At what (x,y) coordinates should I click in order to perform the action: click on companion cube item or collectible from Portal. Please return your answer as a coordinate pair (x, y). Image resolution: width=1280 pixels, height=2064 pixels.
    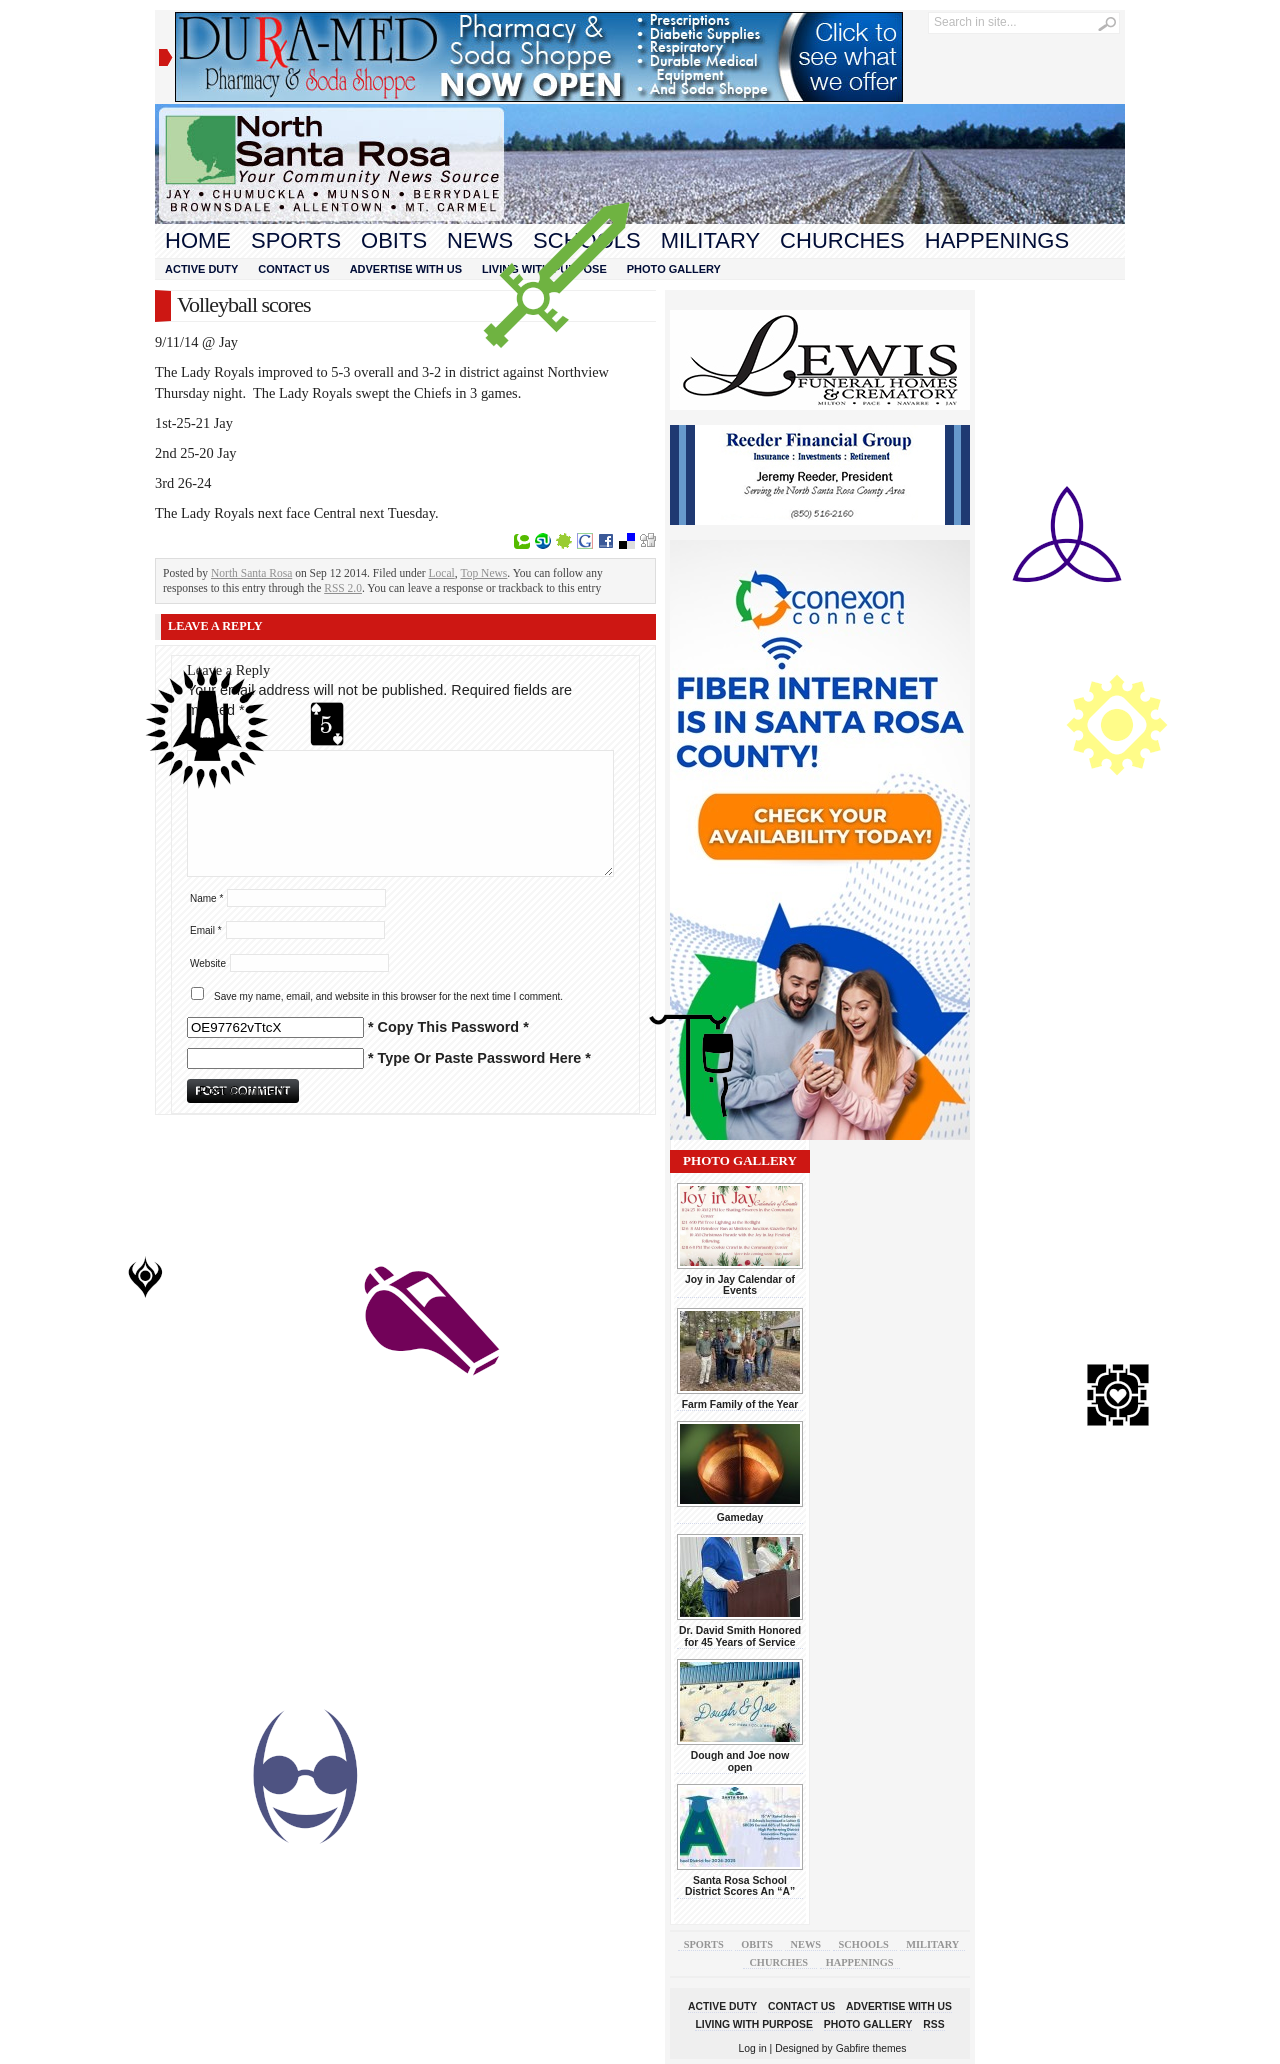
    Looking at the image, I should click on (1118, 1395).